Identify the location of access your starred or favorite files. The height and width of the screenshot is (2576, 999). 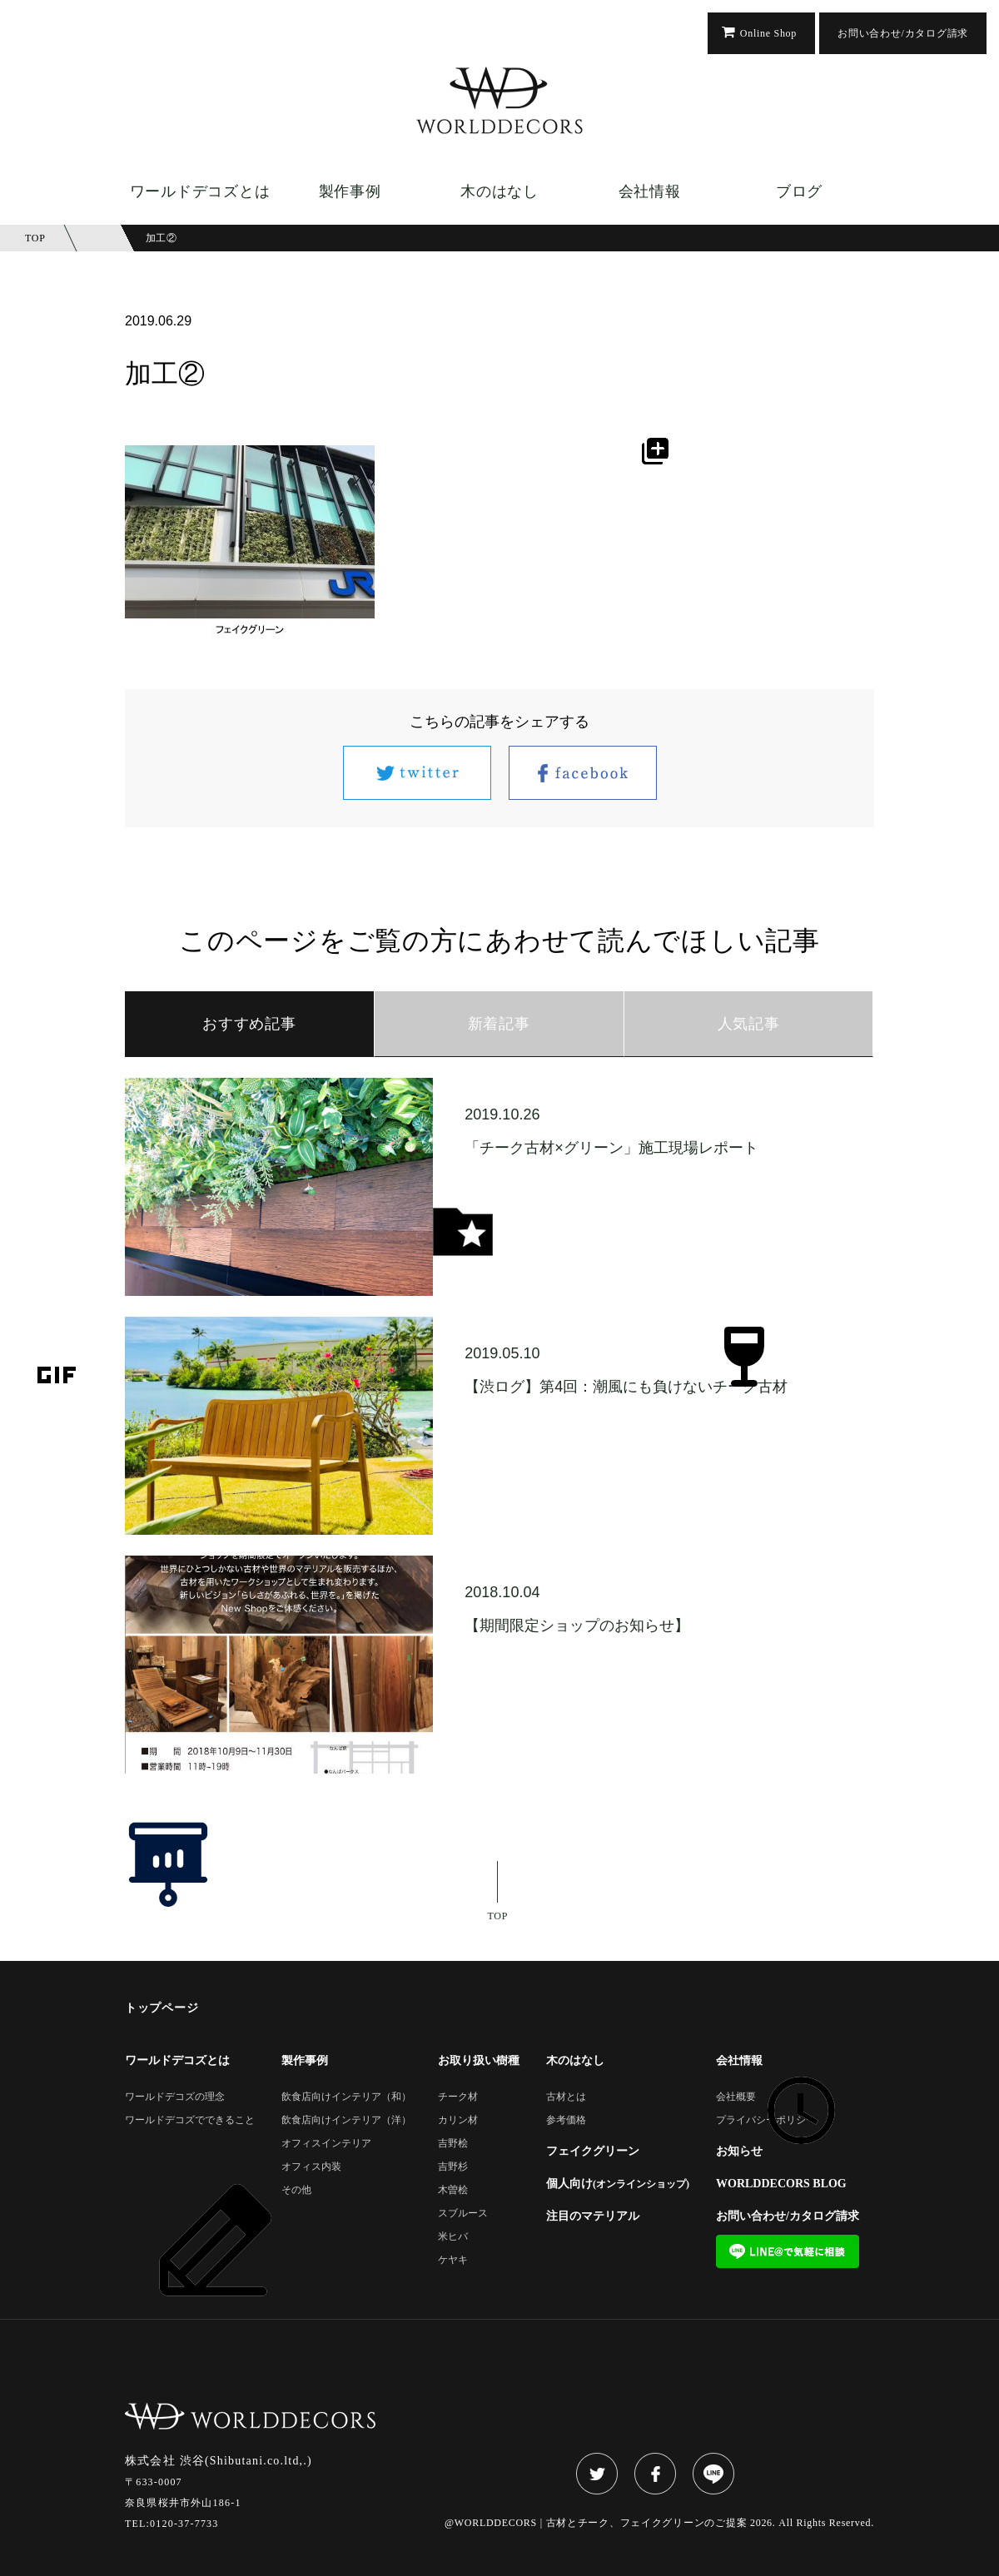
(463, 1232).